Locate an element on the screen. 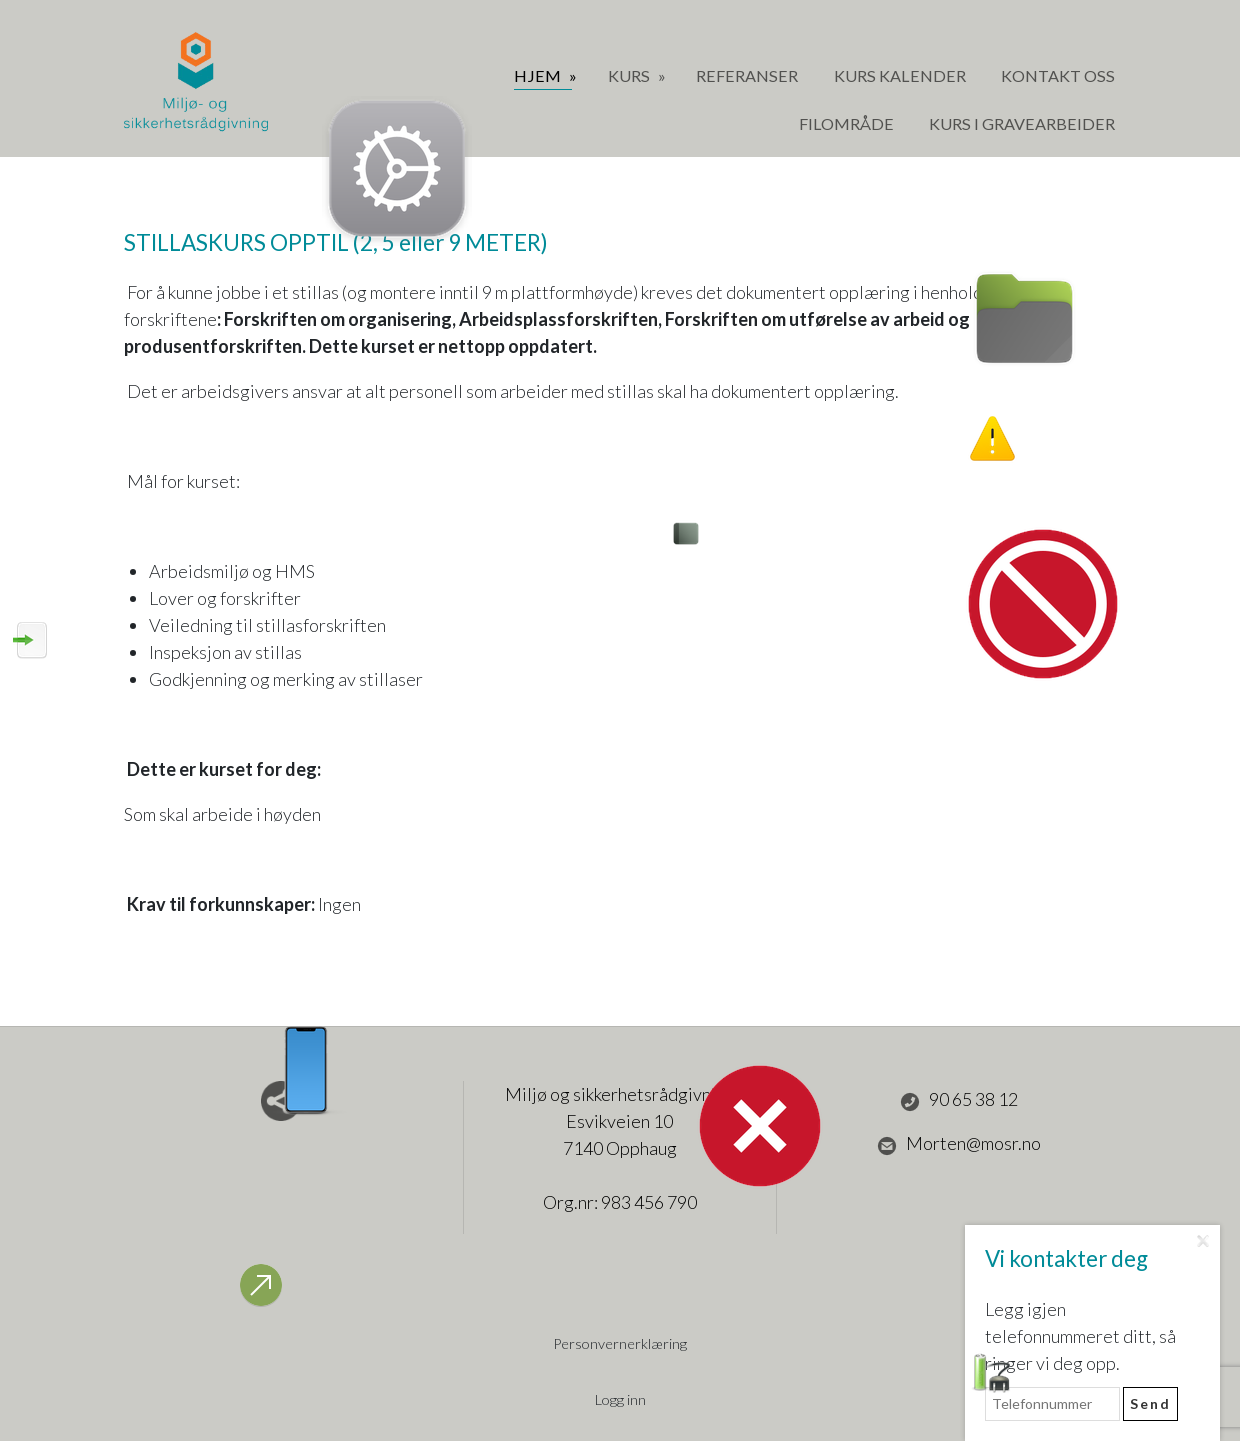  indicates a symbolic link or shortcut to another file is located at coordinates (261, 1285).